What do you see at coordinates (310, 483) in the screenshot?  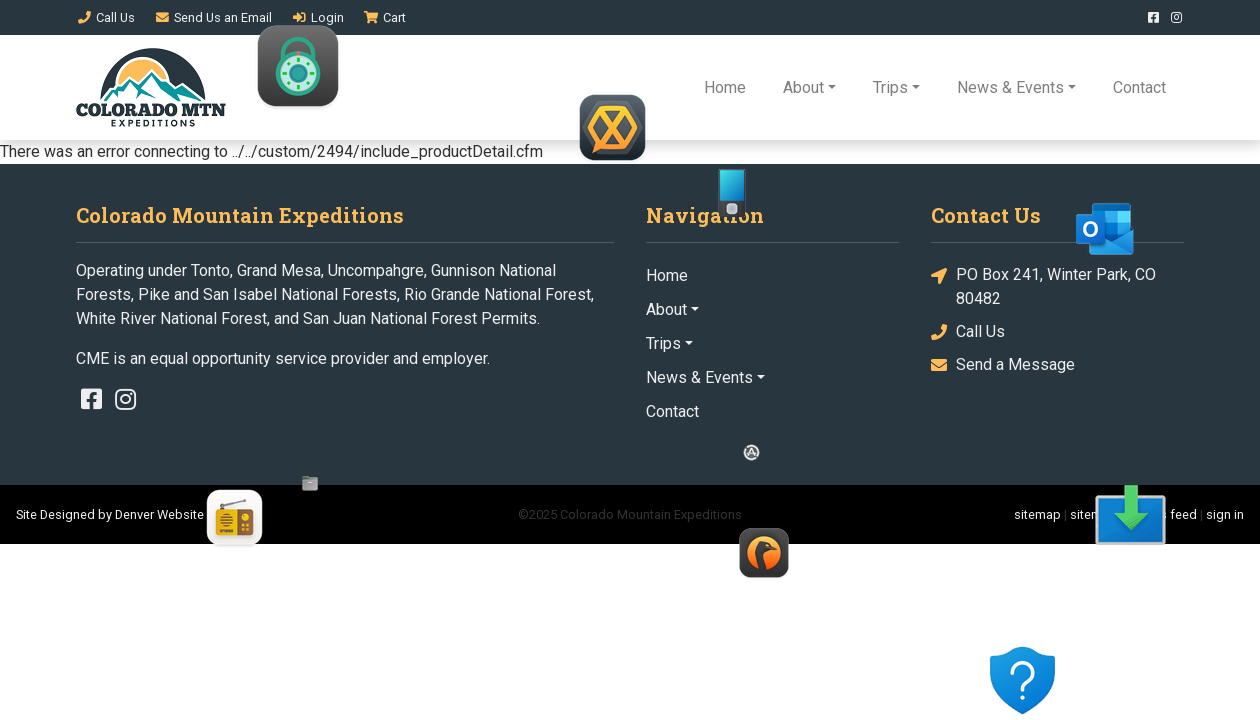 I see `open the file manager application` at bounding box center [310, 483].